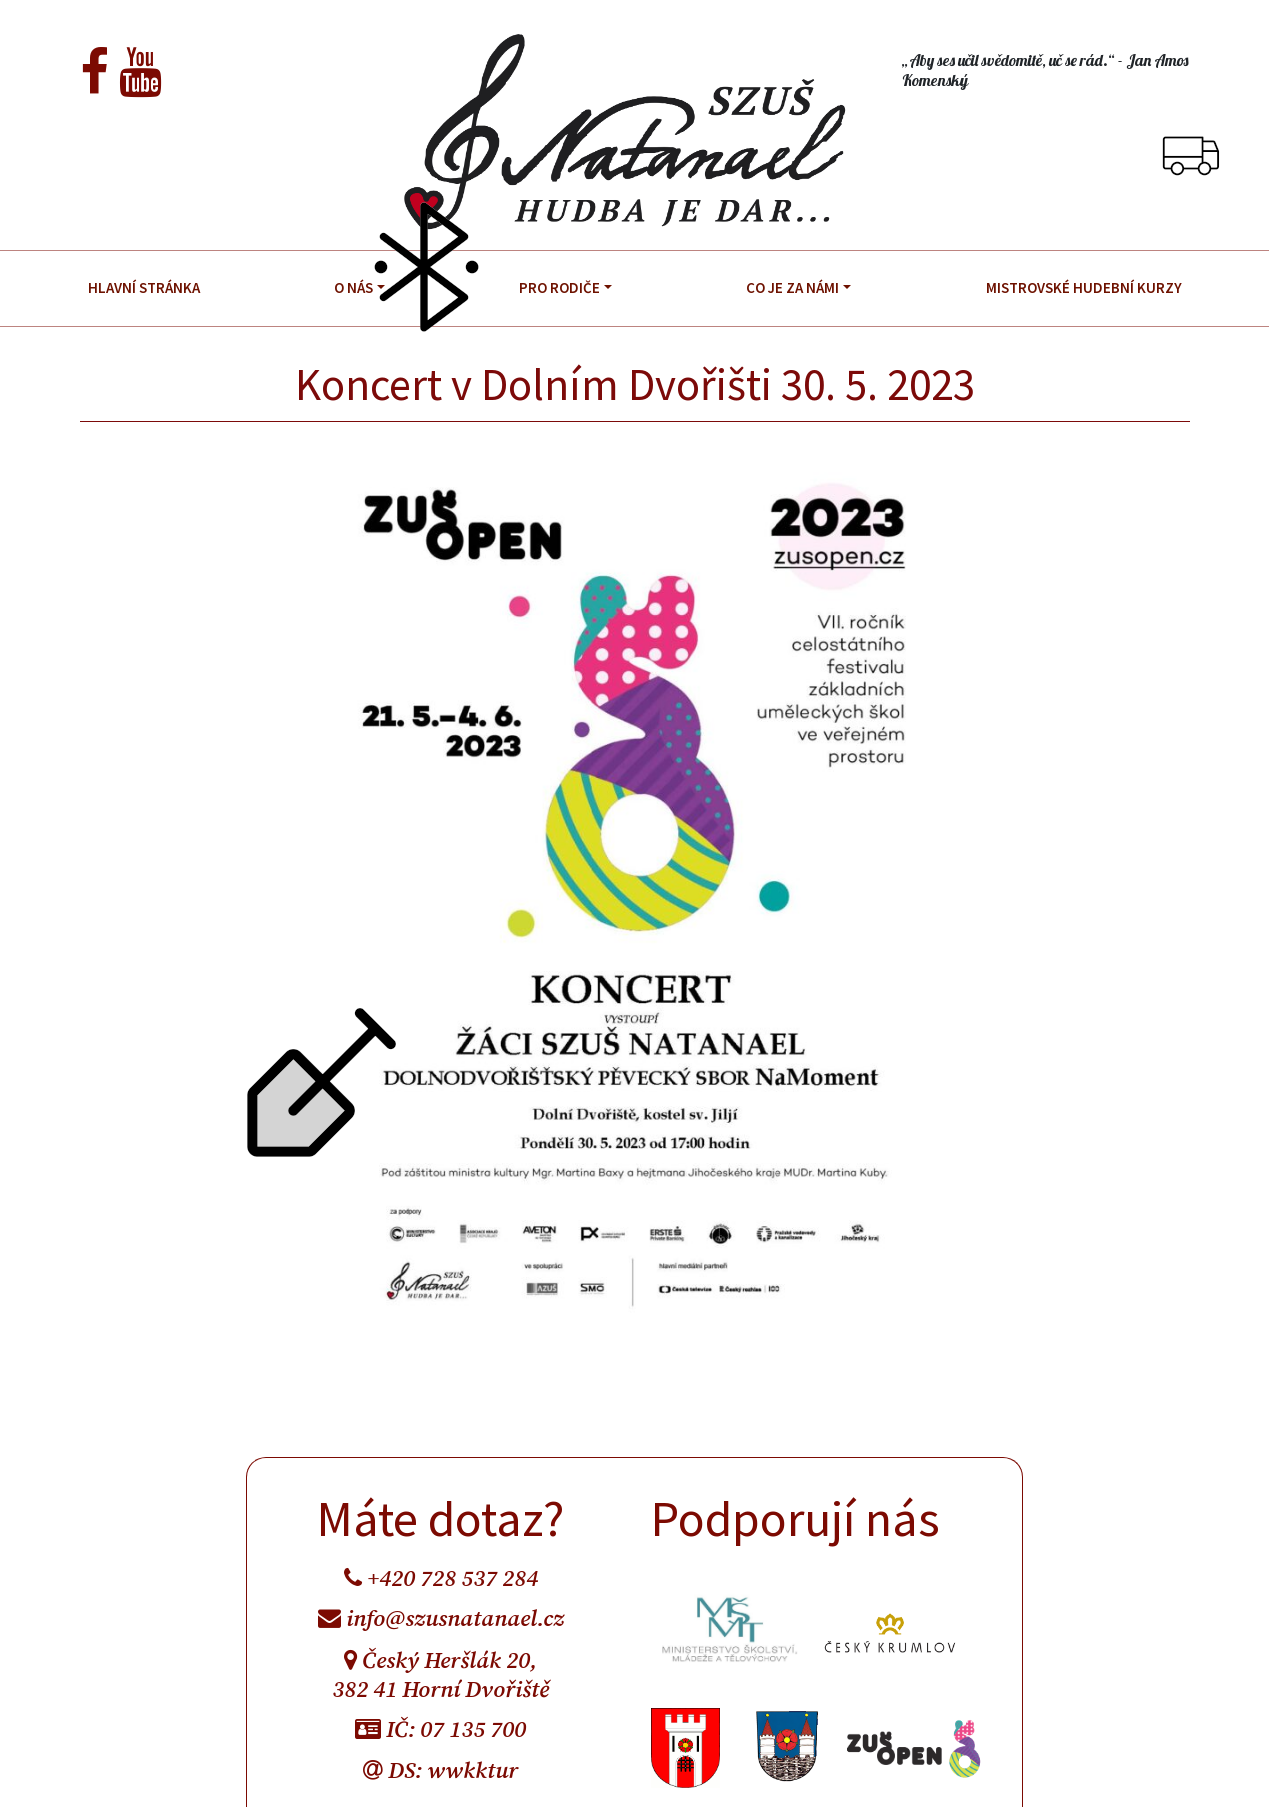  What do you see at coordinates (319, 1085) in the screenshot?
I see `gardening or landscaping tools` at bounding box center [319, 1085].